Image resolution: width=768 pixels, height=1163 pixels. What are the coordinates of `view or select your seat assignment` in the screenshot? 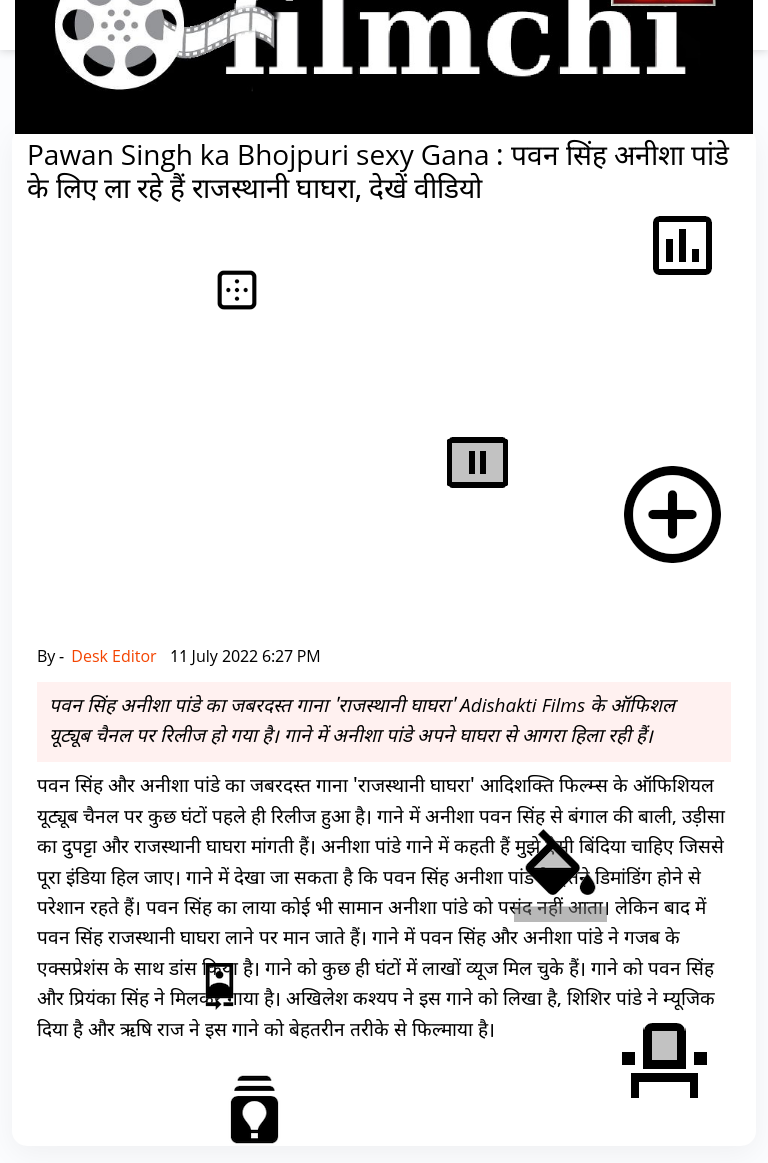 It's located at (664, 1060).